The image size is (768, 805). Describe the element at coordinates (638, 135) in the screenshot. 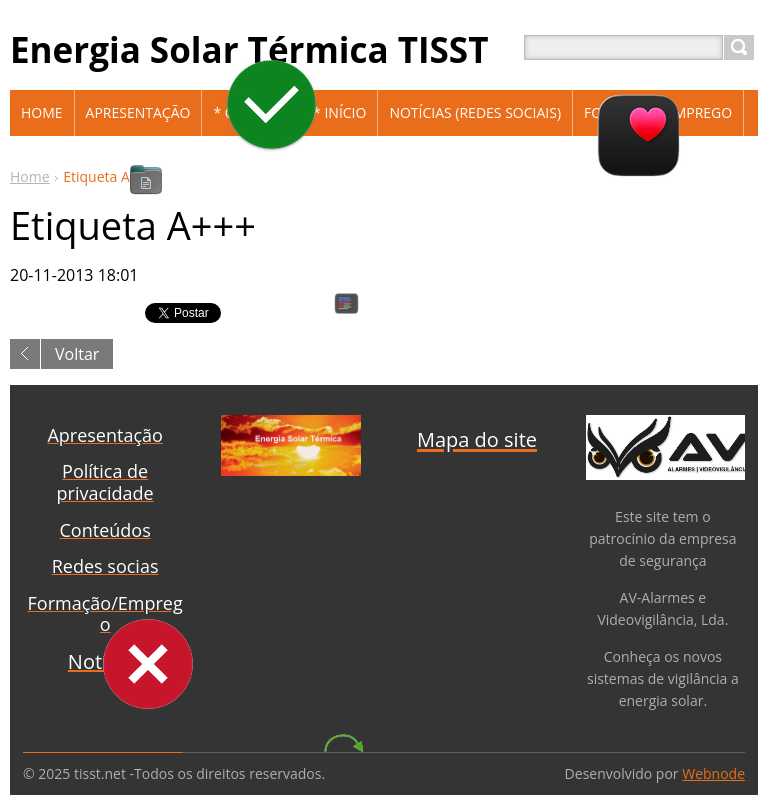

I see `open the health app` at that location.